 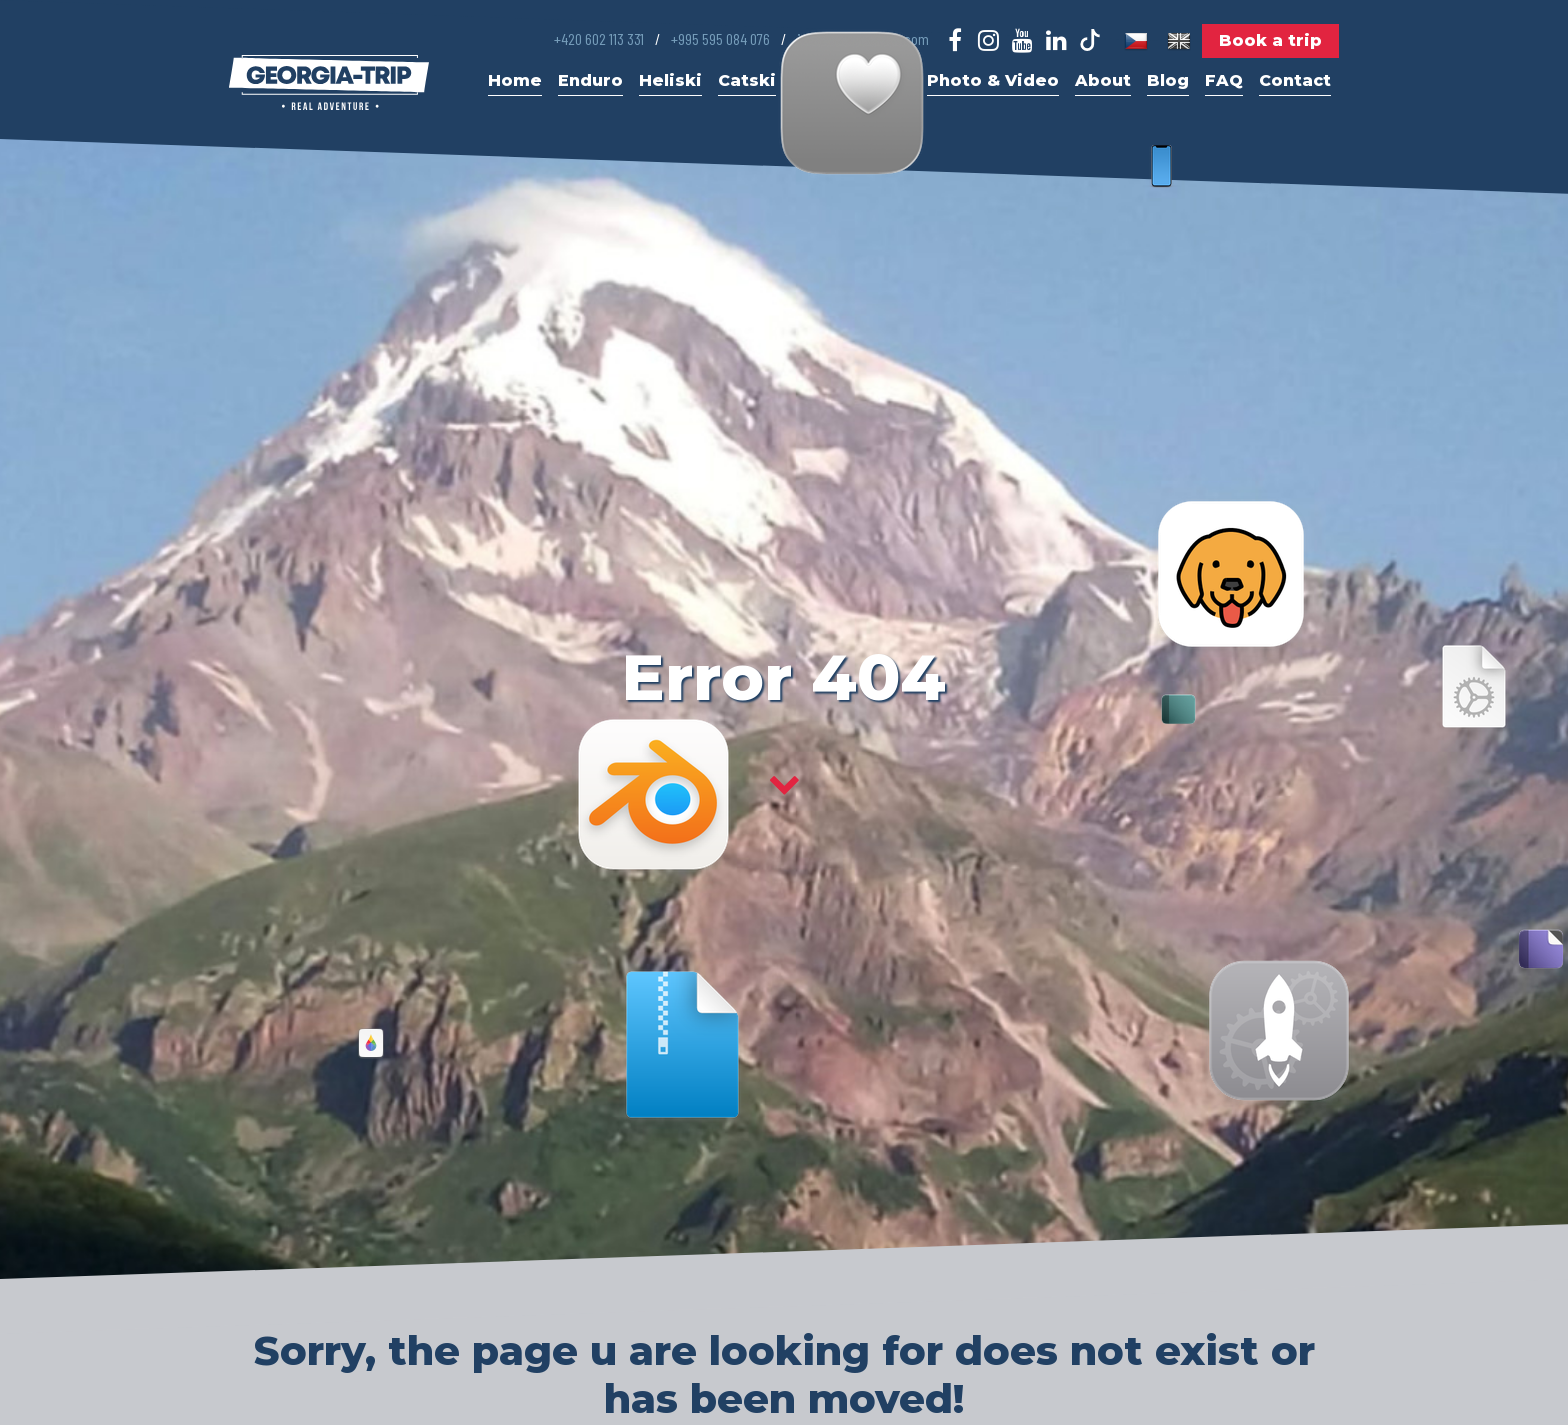 I want to click on manage startup programs and applications, so click(x=1279, y=1033).